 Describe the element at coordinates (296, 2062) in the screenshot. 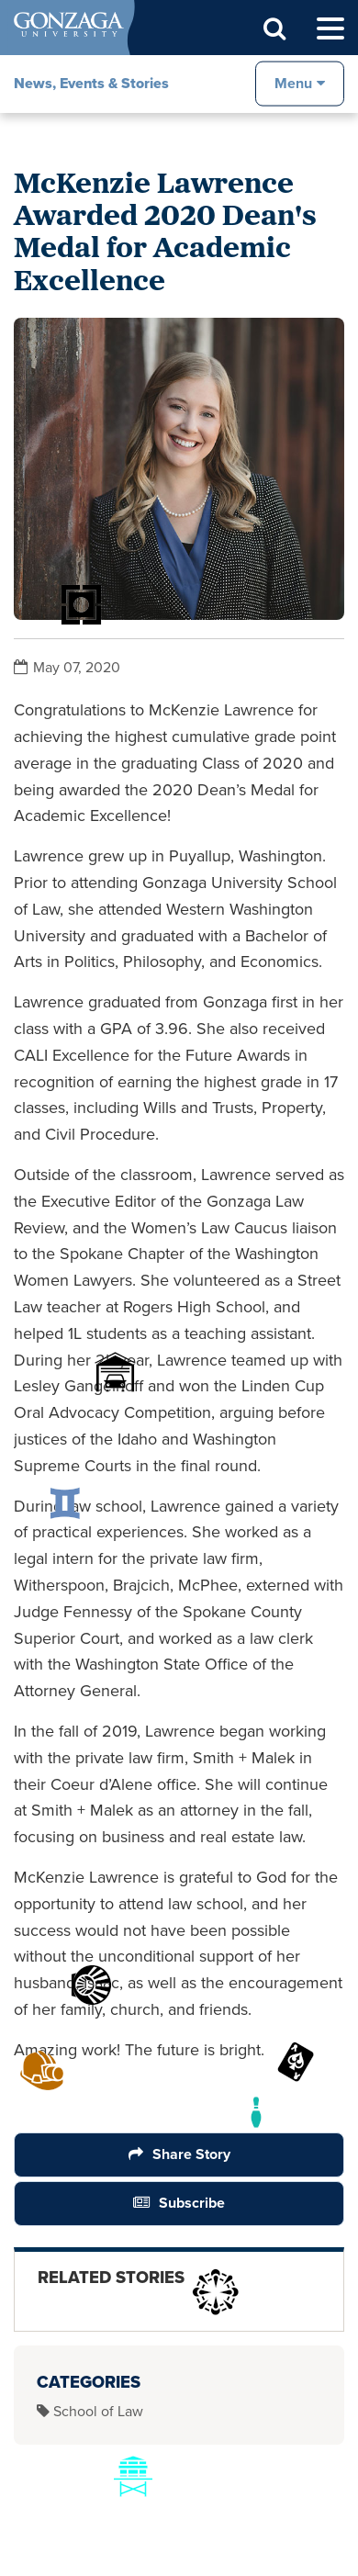

I see `ace of spades playing card` at that location.